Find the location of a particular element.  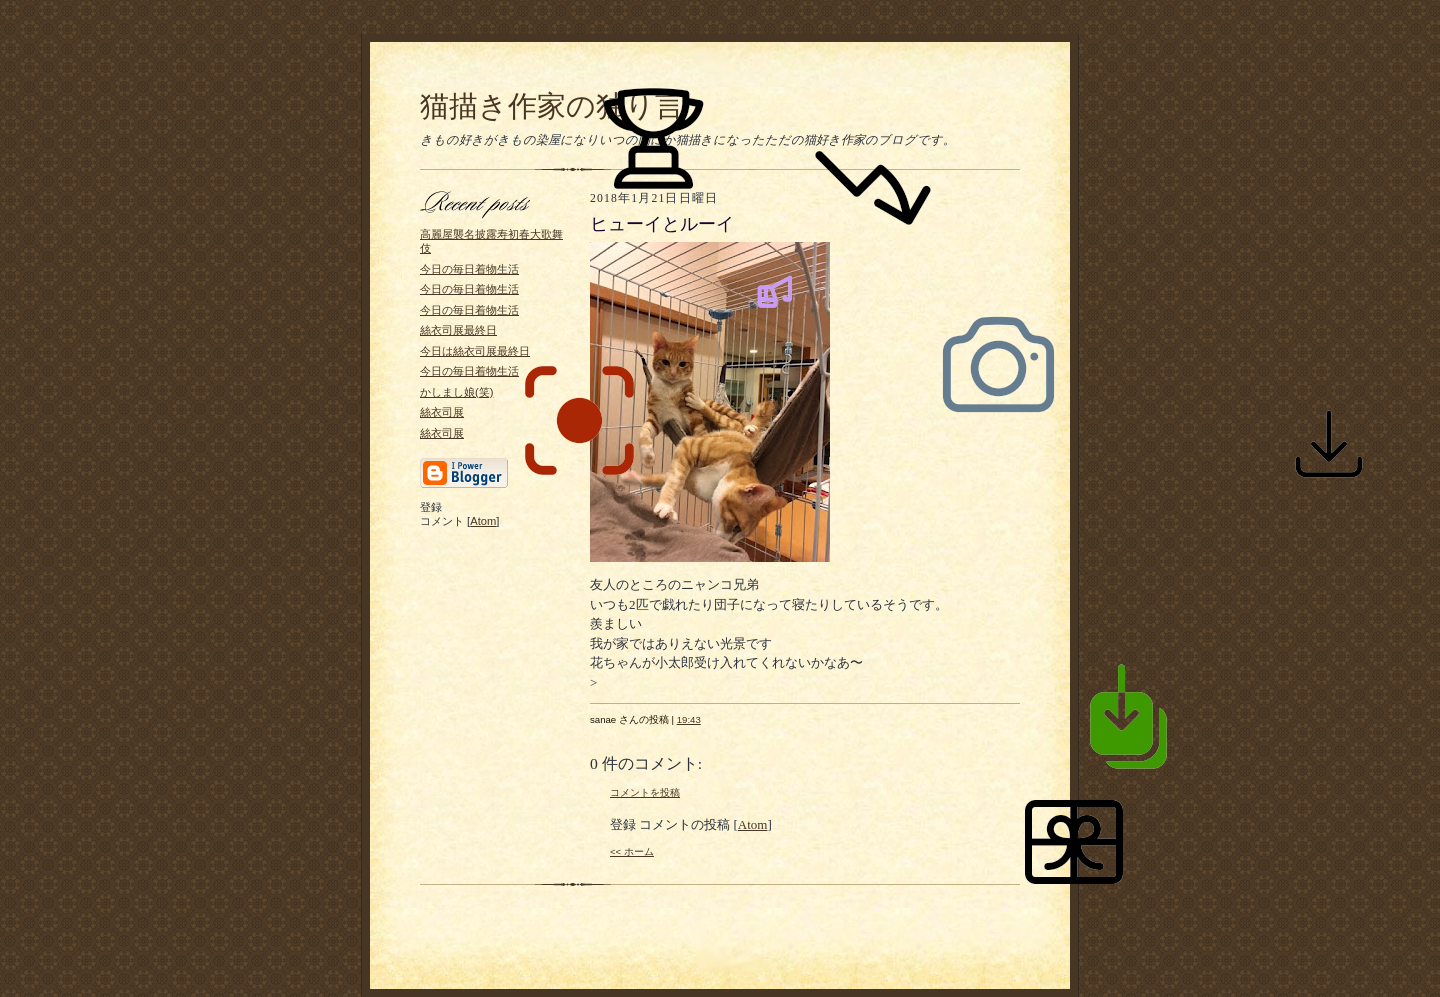

view or send a gift is located at coordinates (1074, 842).